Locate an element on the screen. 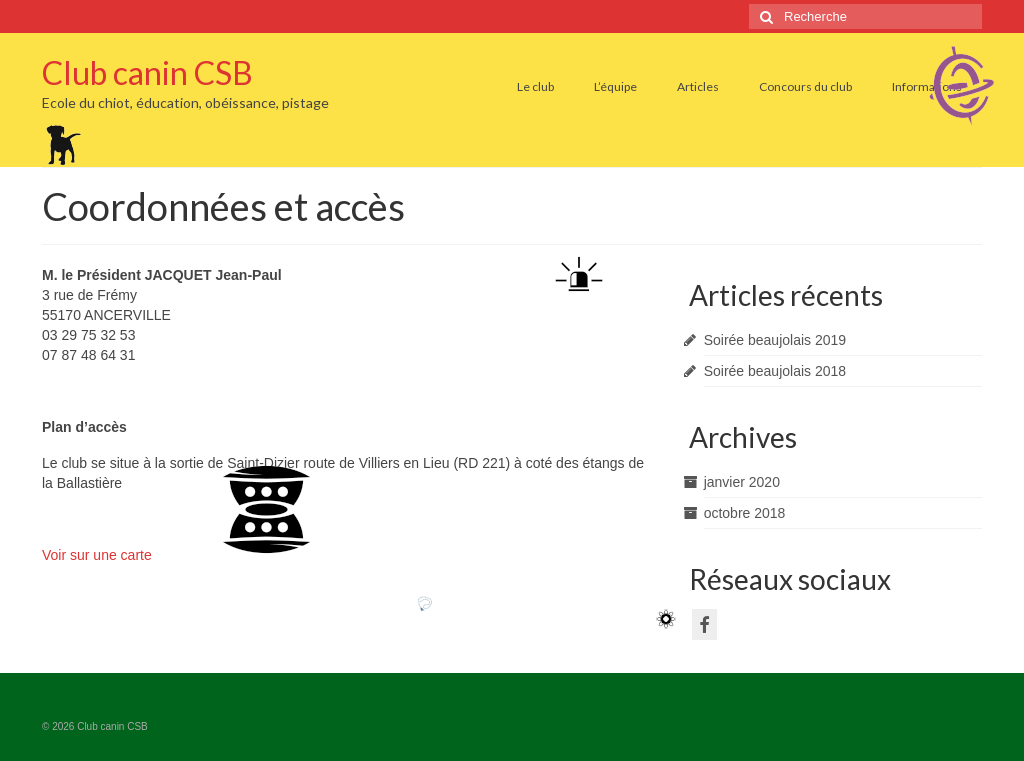  decorative design element or divider is located at coordinates (666, 619).